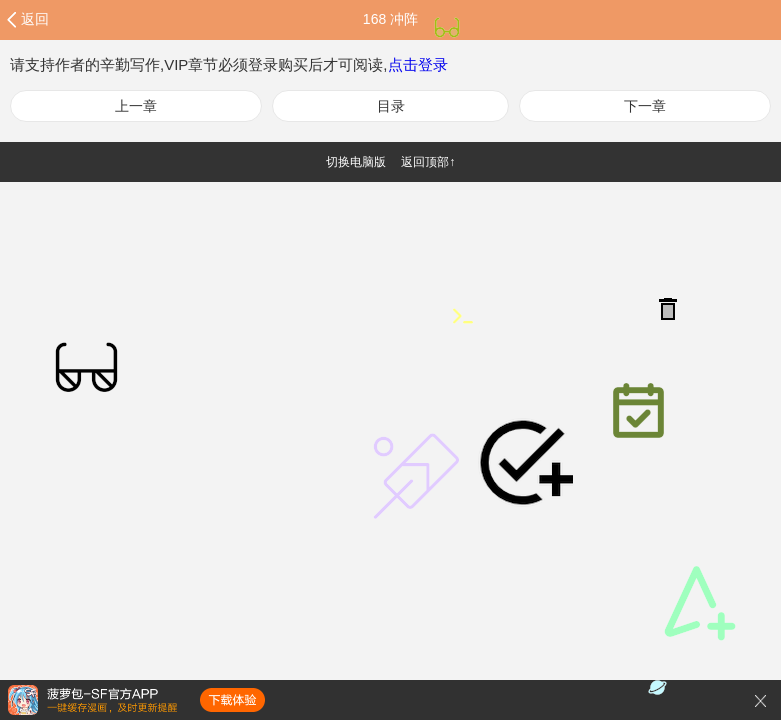  I want to click on confirm or complete a scheduled event, so click(638, 412).